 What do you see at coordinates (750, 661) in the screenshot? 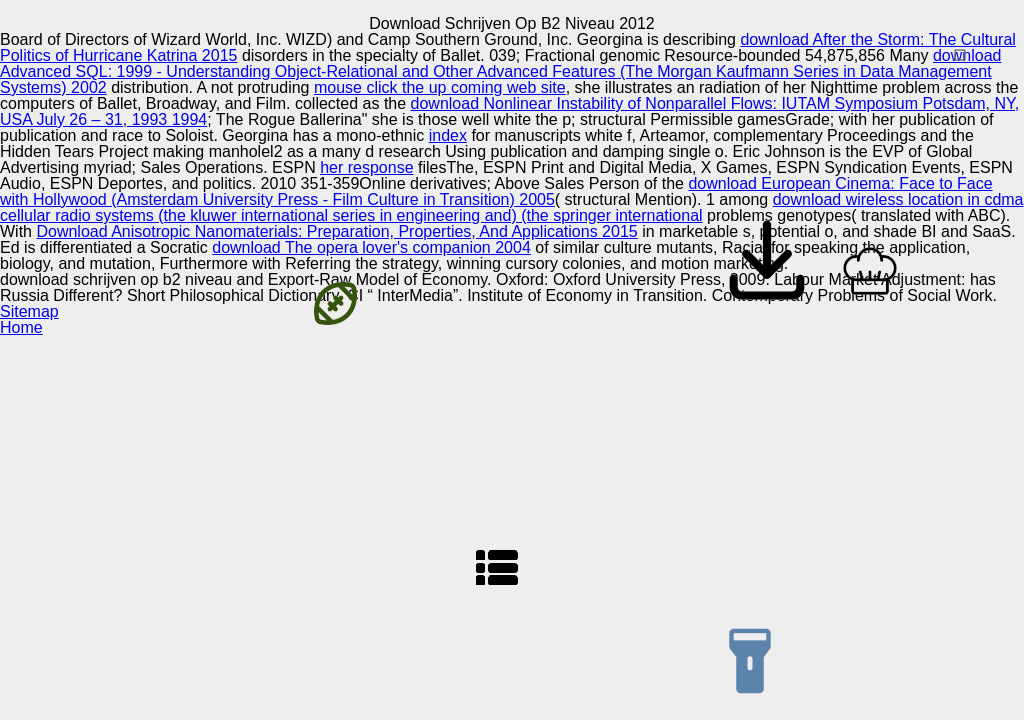
I see `toggle flashlight on/off` at bounding box center [750, 661].